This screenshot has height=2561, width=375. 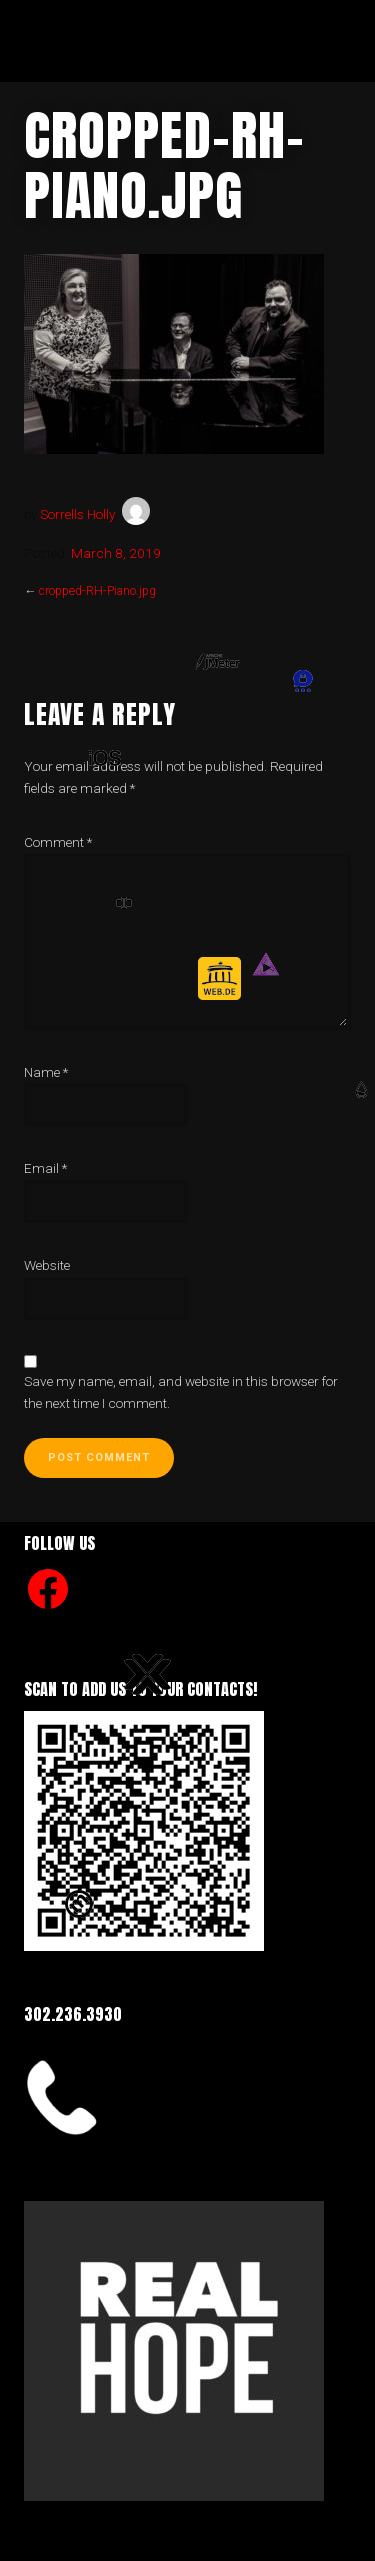 What do you see at coordinates (147, 1674) in the screenshot?
I see `open proxmox virtual environment dashboard` at bounding box center [147, 1674].